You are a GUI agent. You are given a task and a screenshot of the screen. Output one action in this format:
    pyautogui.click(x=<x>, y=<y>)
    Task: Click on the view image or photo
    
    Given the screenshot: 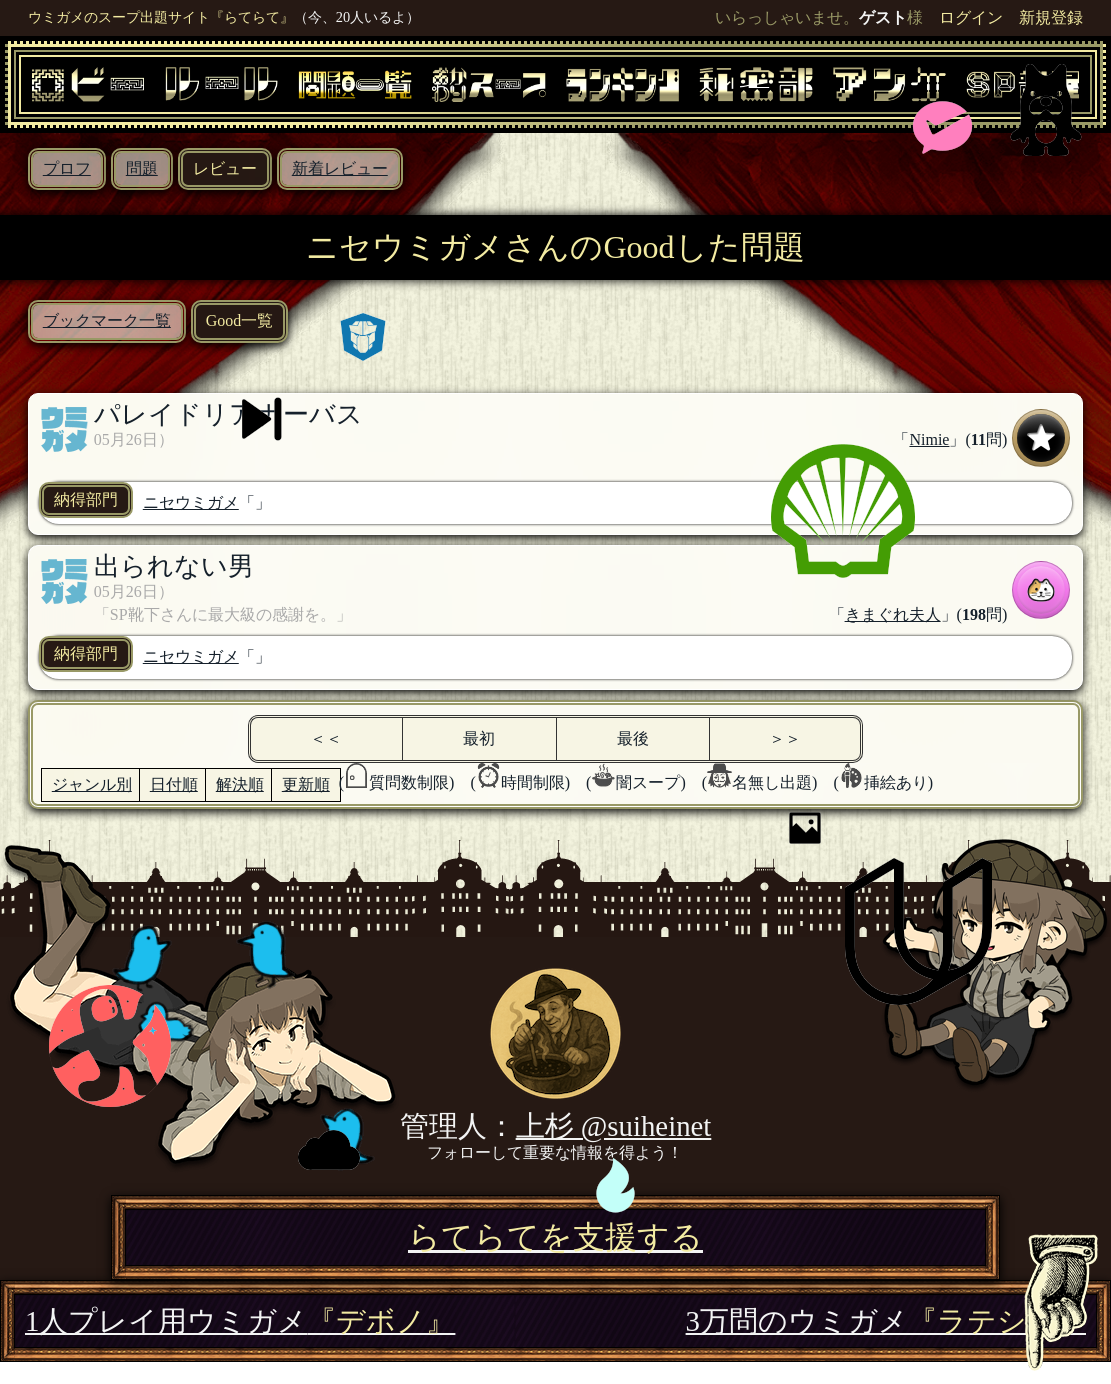 What is the action you would take?
    pyautogui.click(x=805, y=828)
    